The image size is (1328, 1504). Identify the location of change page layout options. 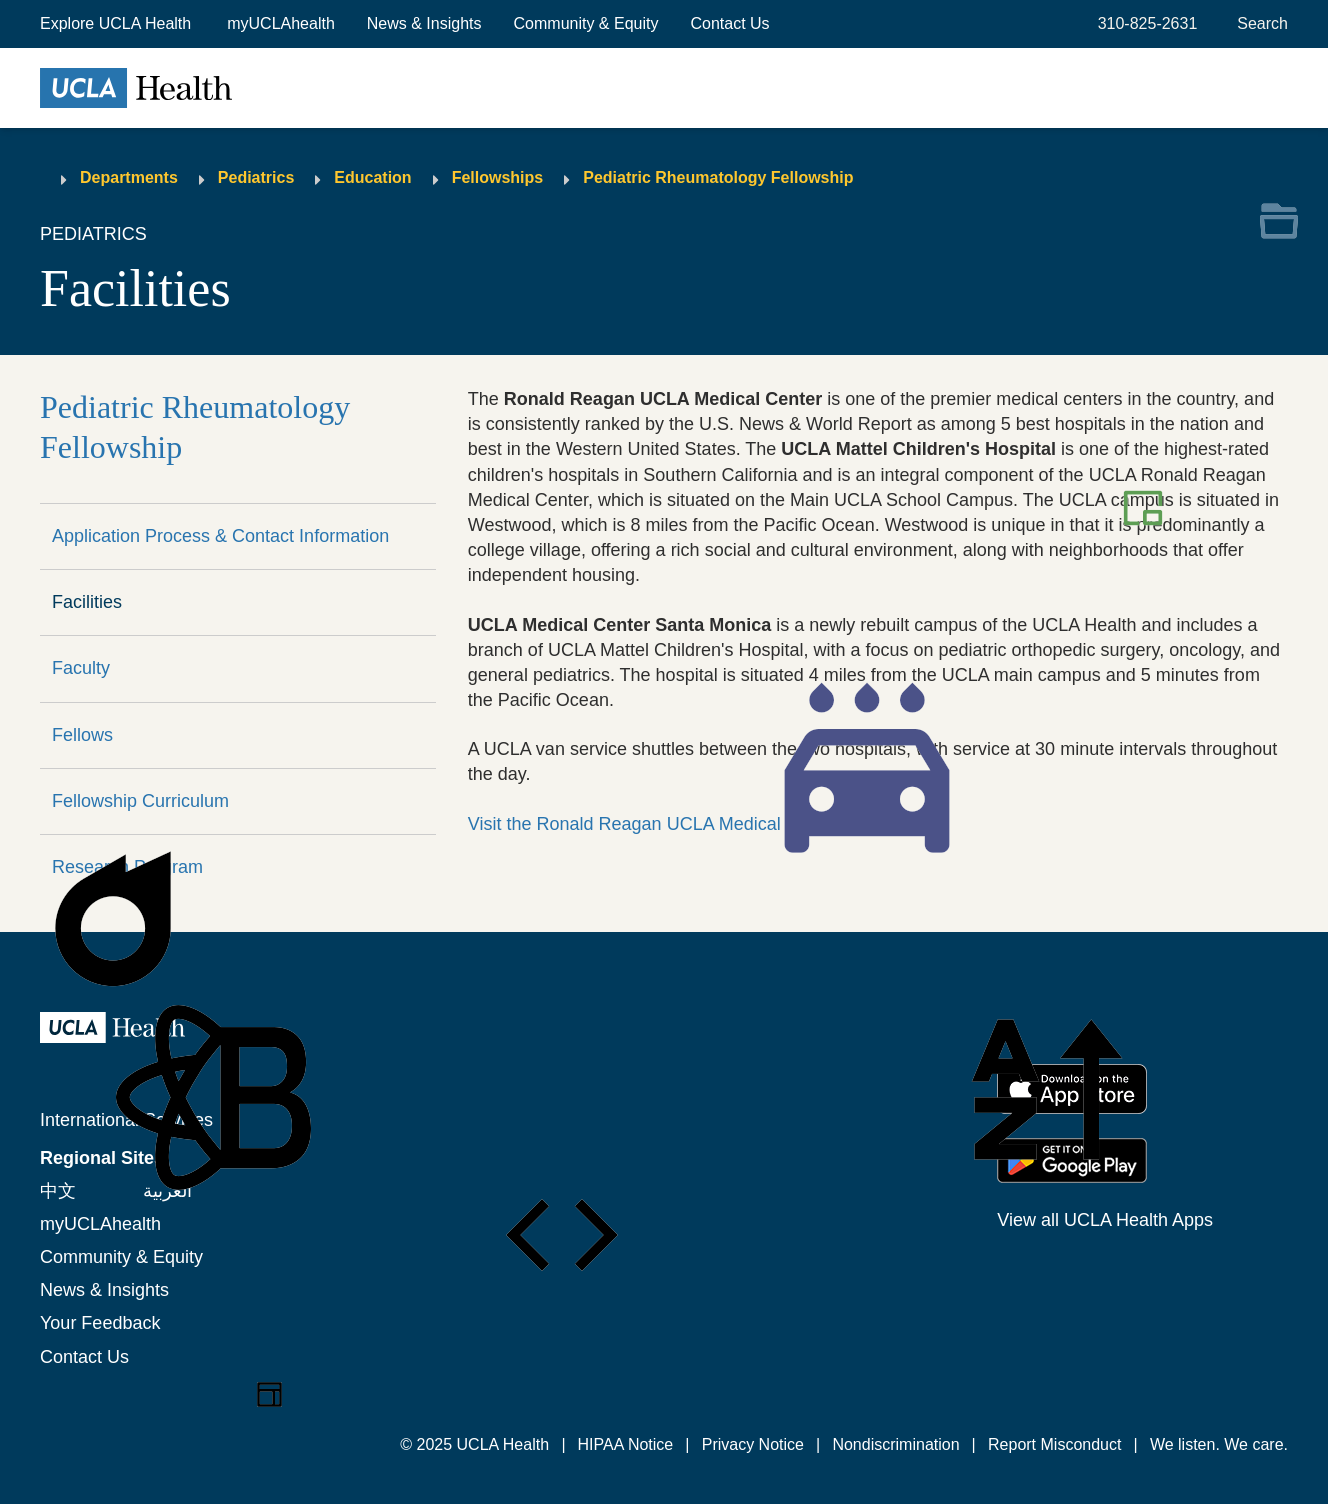
(269, 1394).